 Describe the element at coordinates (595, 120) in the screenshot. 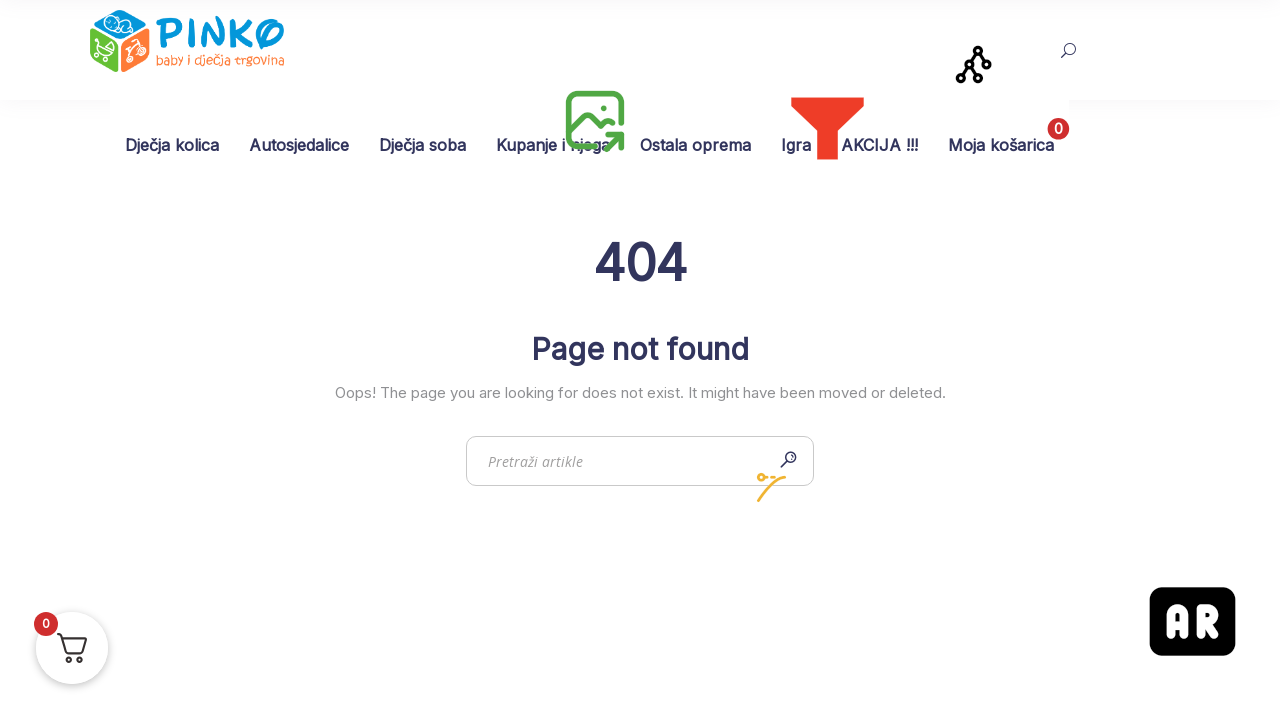

I see `share a photo or image` at that location.